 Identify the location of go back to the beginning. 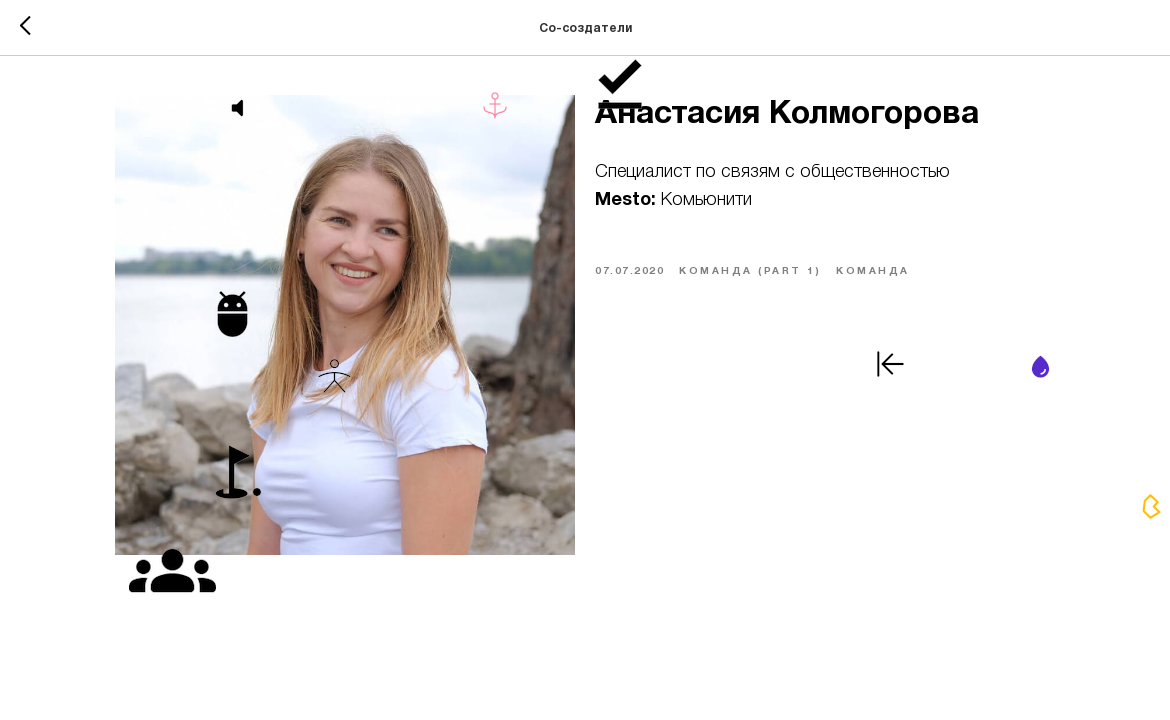
(890, 364).